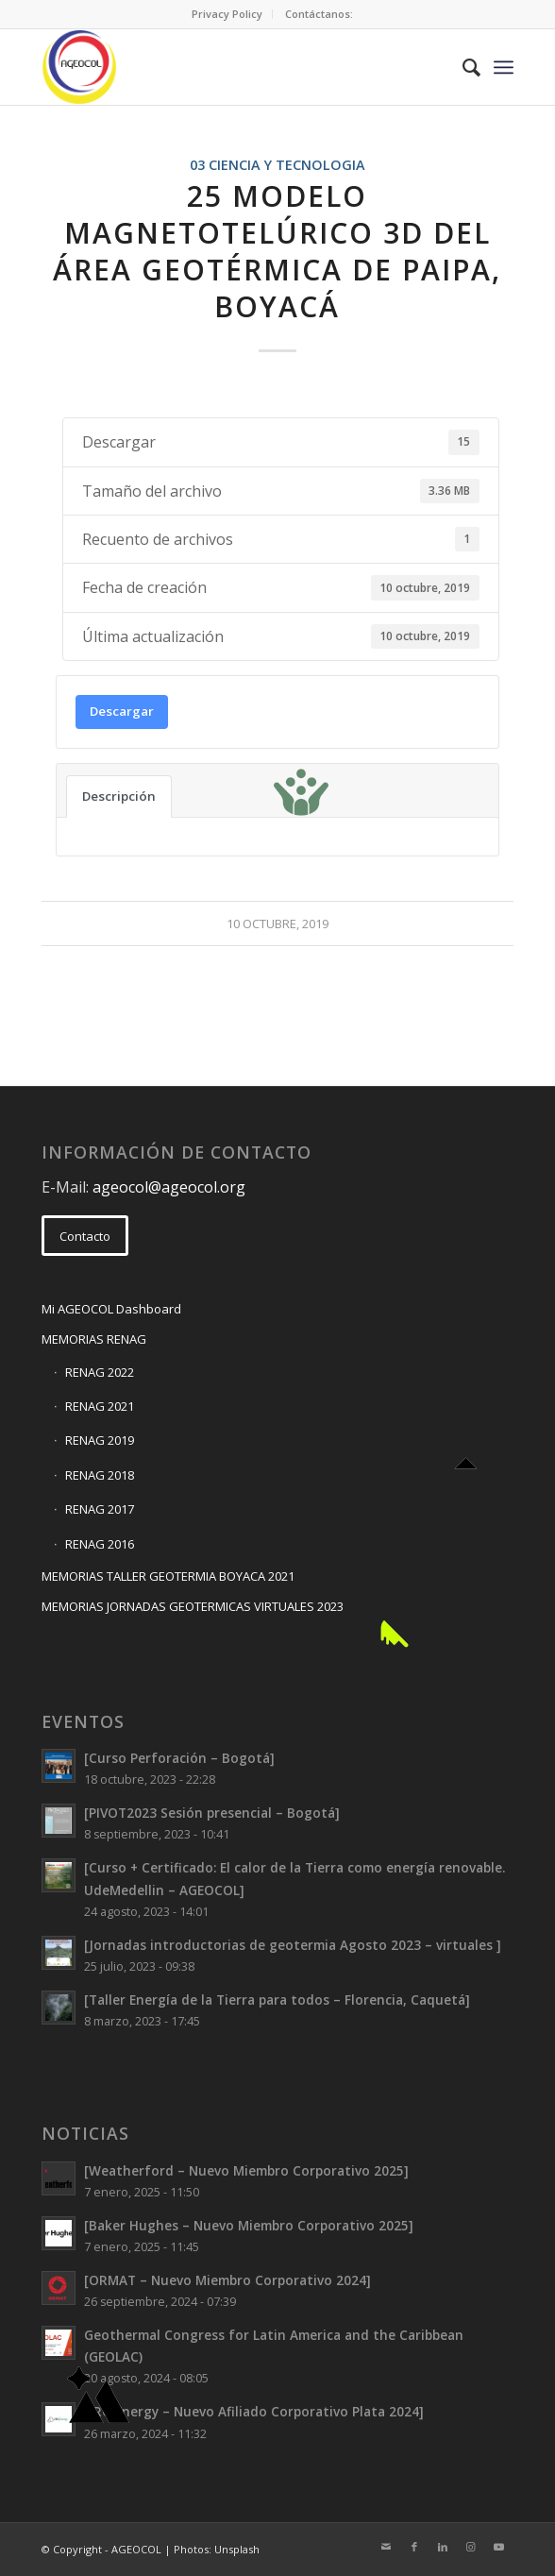 The width and height of the screenshot is (555, 2576). What do you see at coordinates (301, 792) in the screenshot?
I see `open the Google Crowdsource app` at bounding box center [301, 792].